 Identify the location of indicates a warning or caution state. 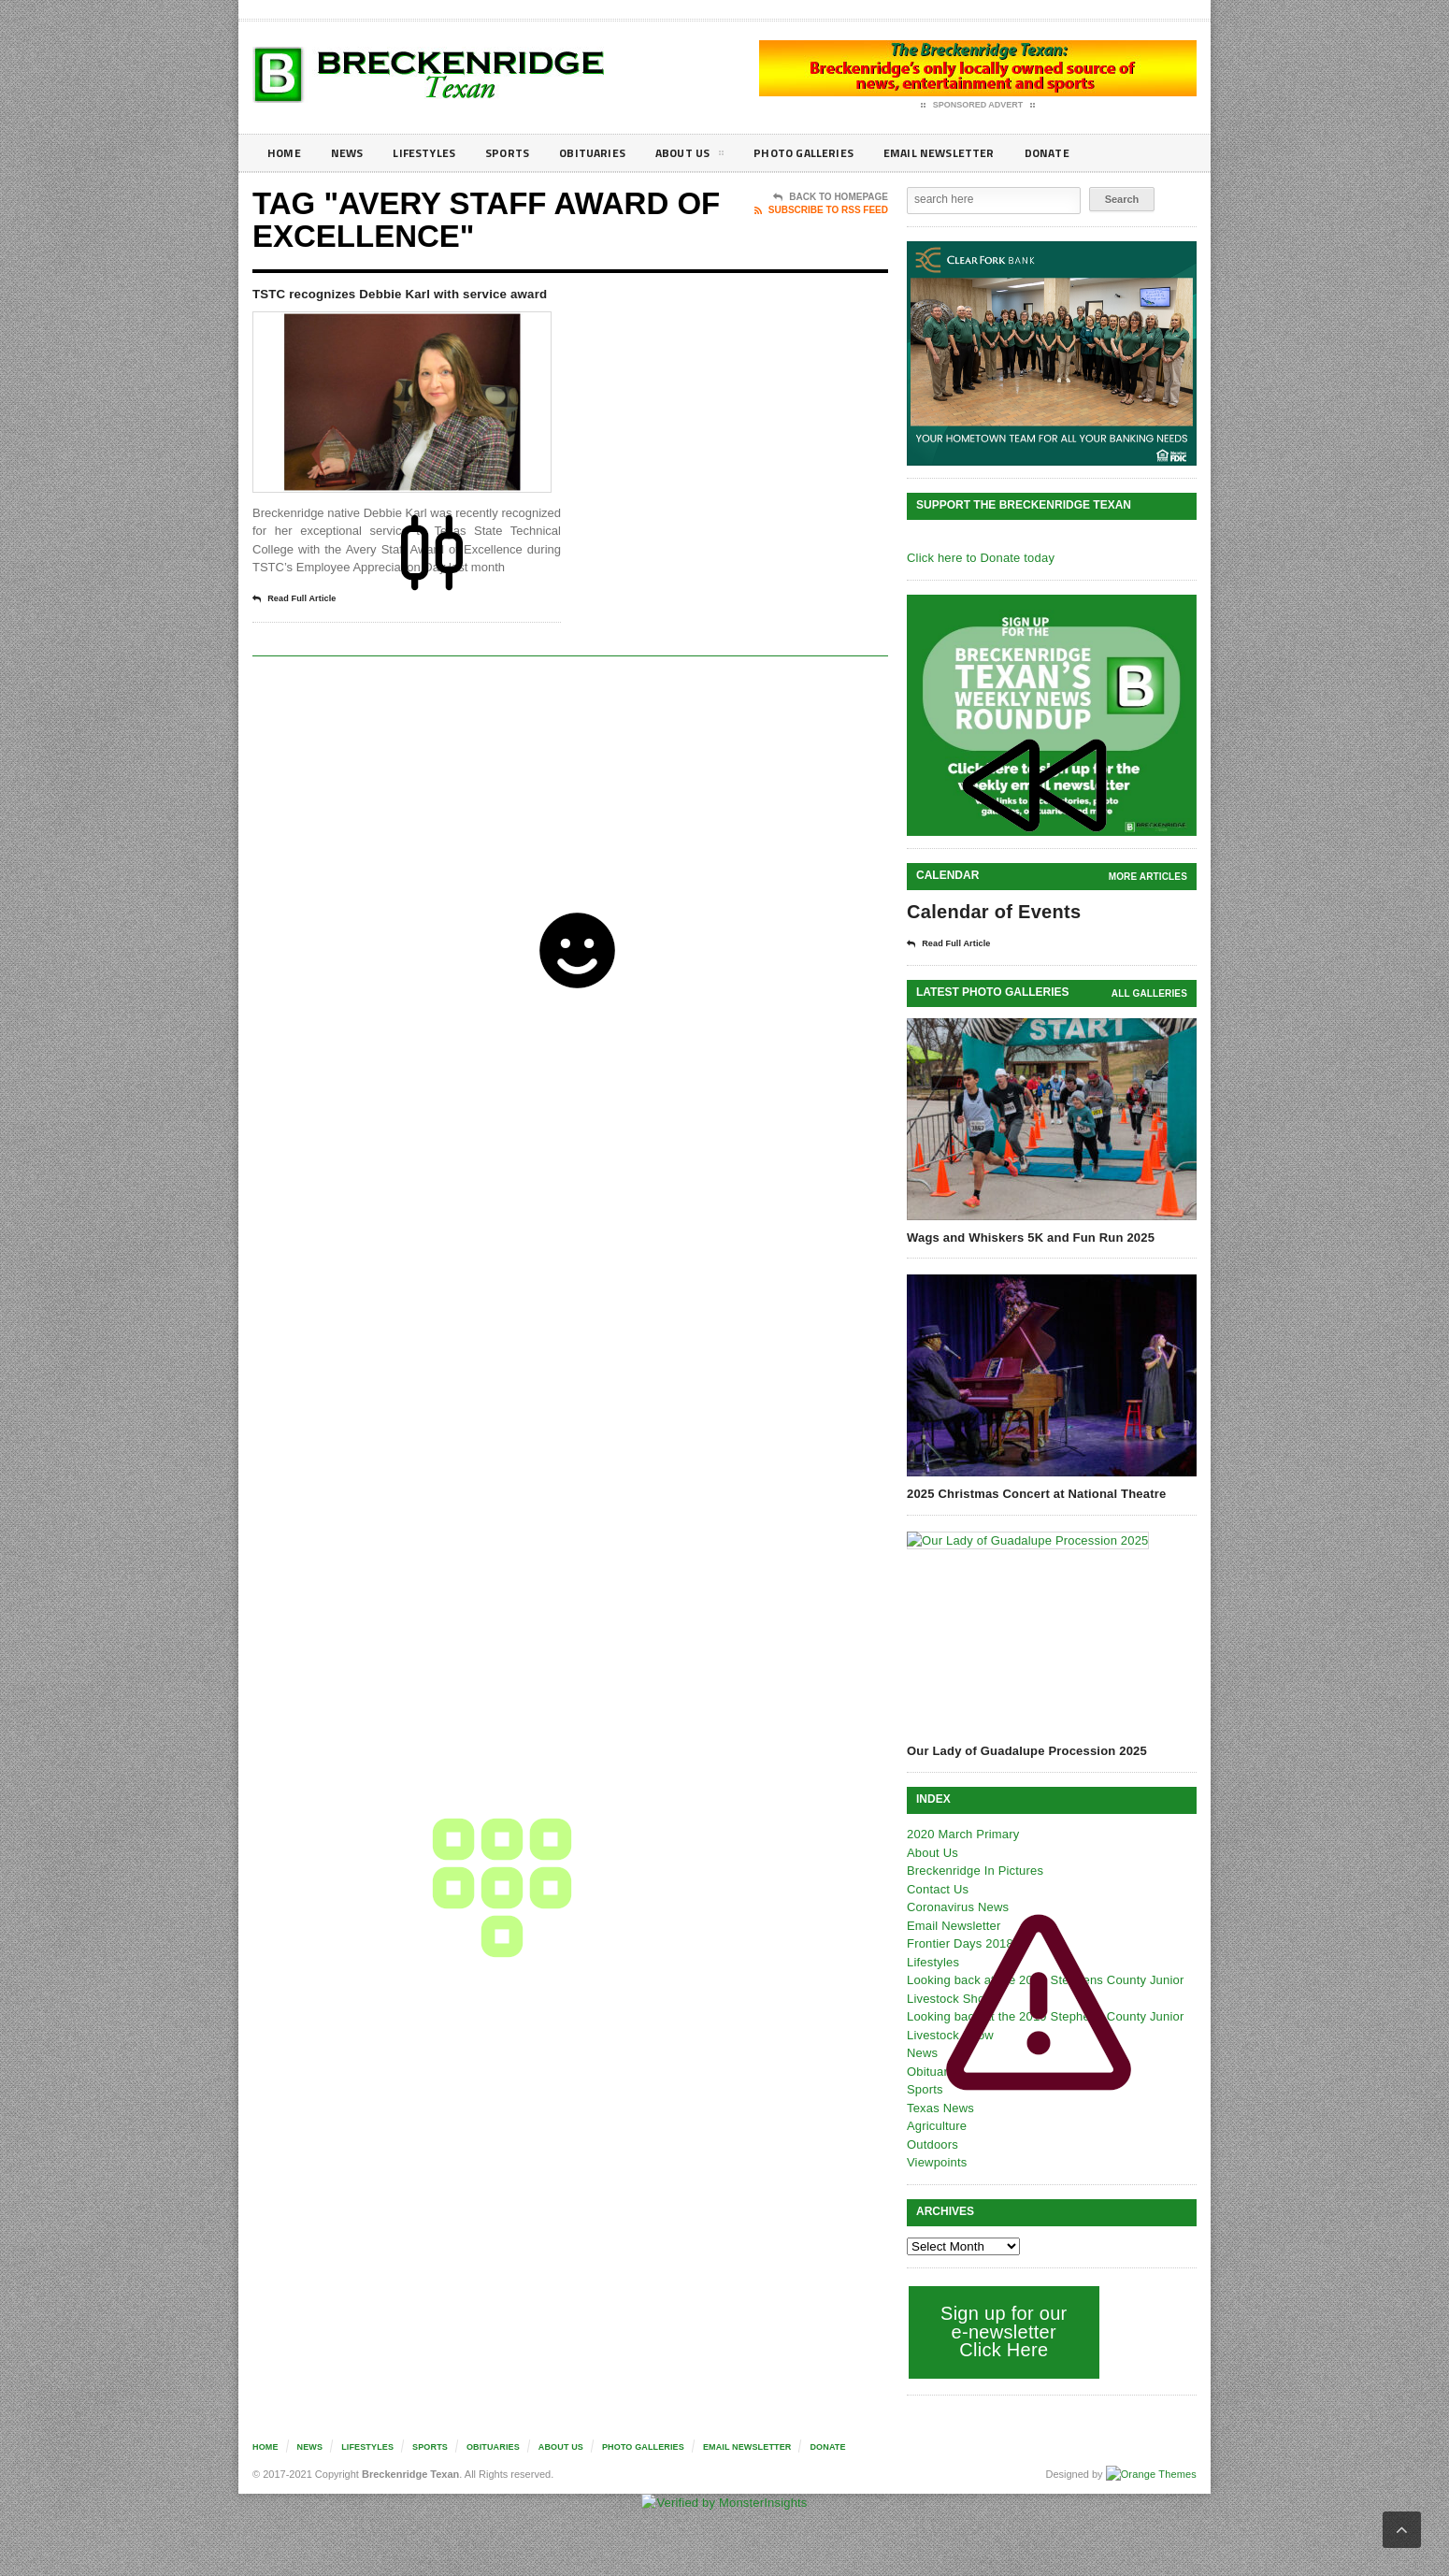
(1039, 2008).